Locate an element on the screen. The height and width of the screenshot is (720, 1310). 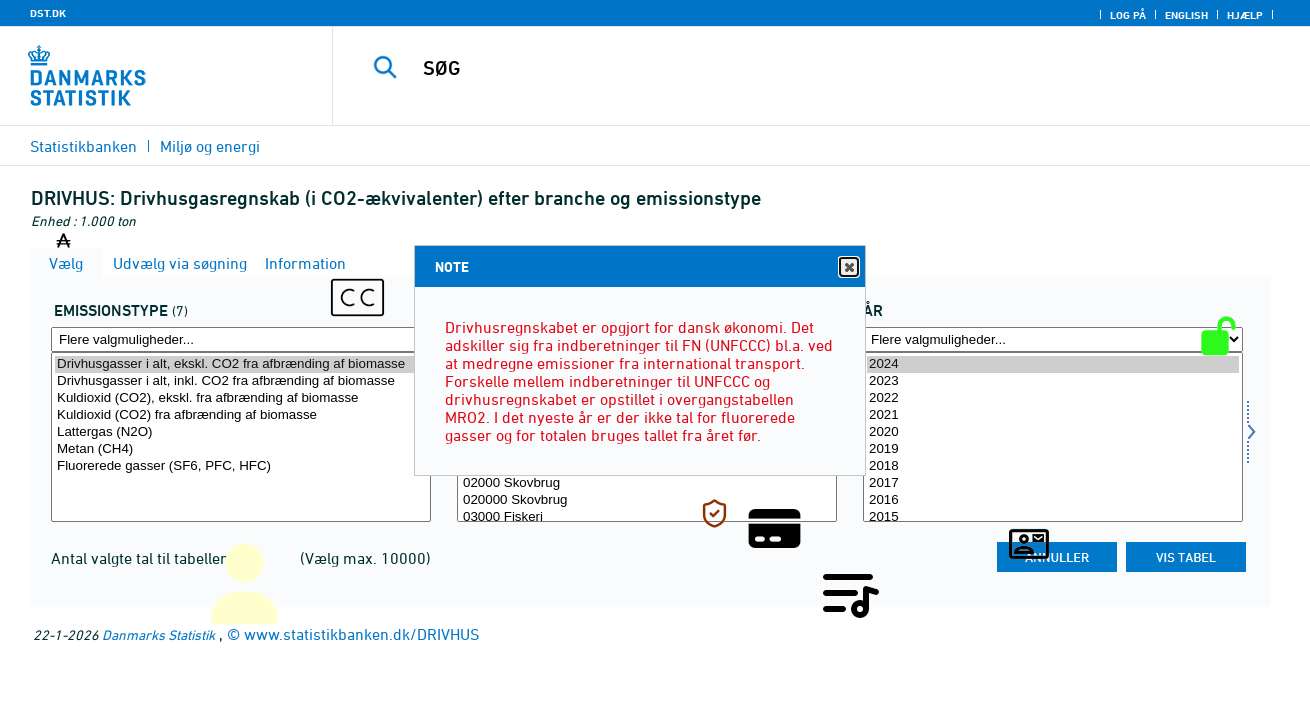
manage payment methods is located at coordinates (774, 528).